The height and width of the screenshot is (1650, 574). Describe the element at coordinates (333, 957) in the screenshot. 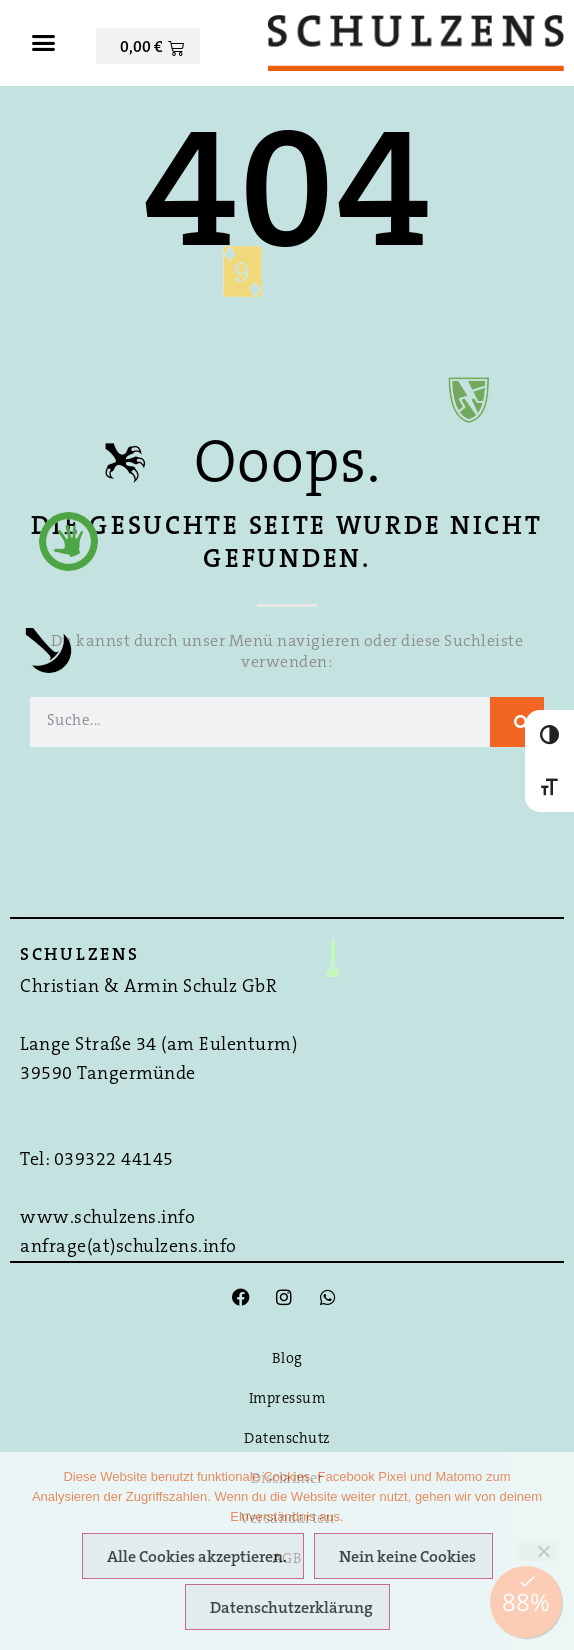

I see `indicates a monument or landmark location` at that location.